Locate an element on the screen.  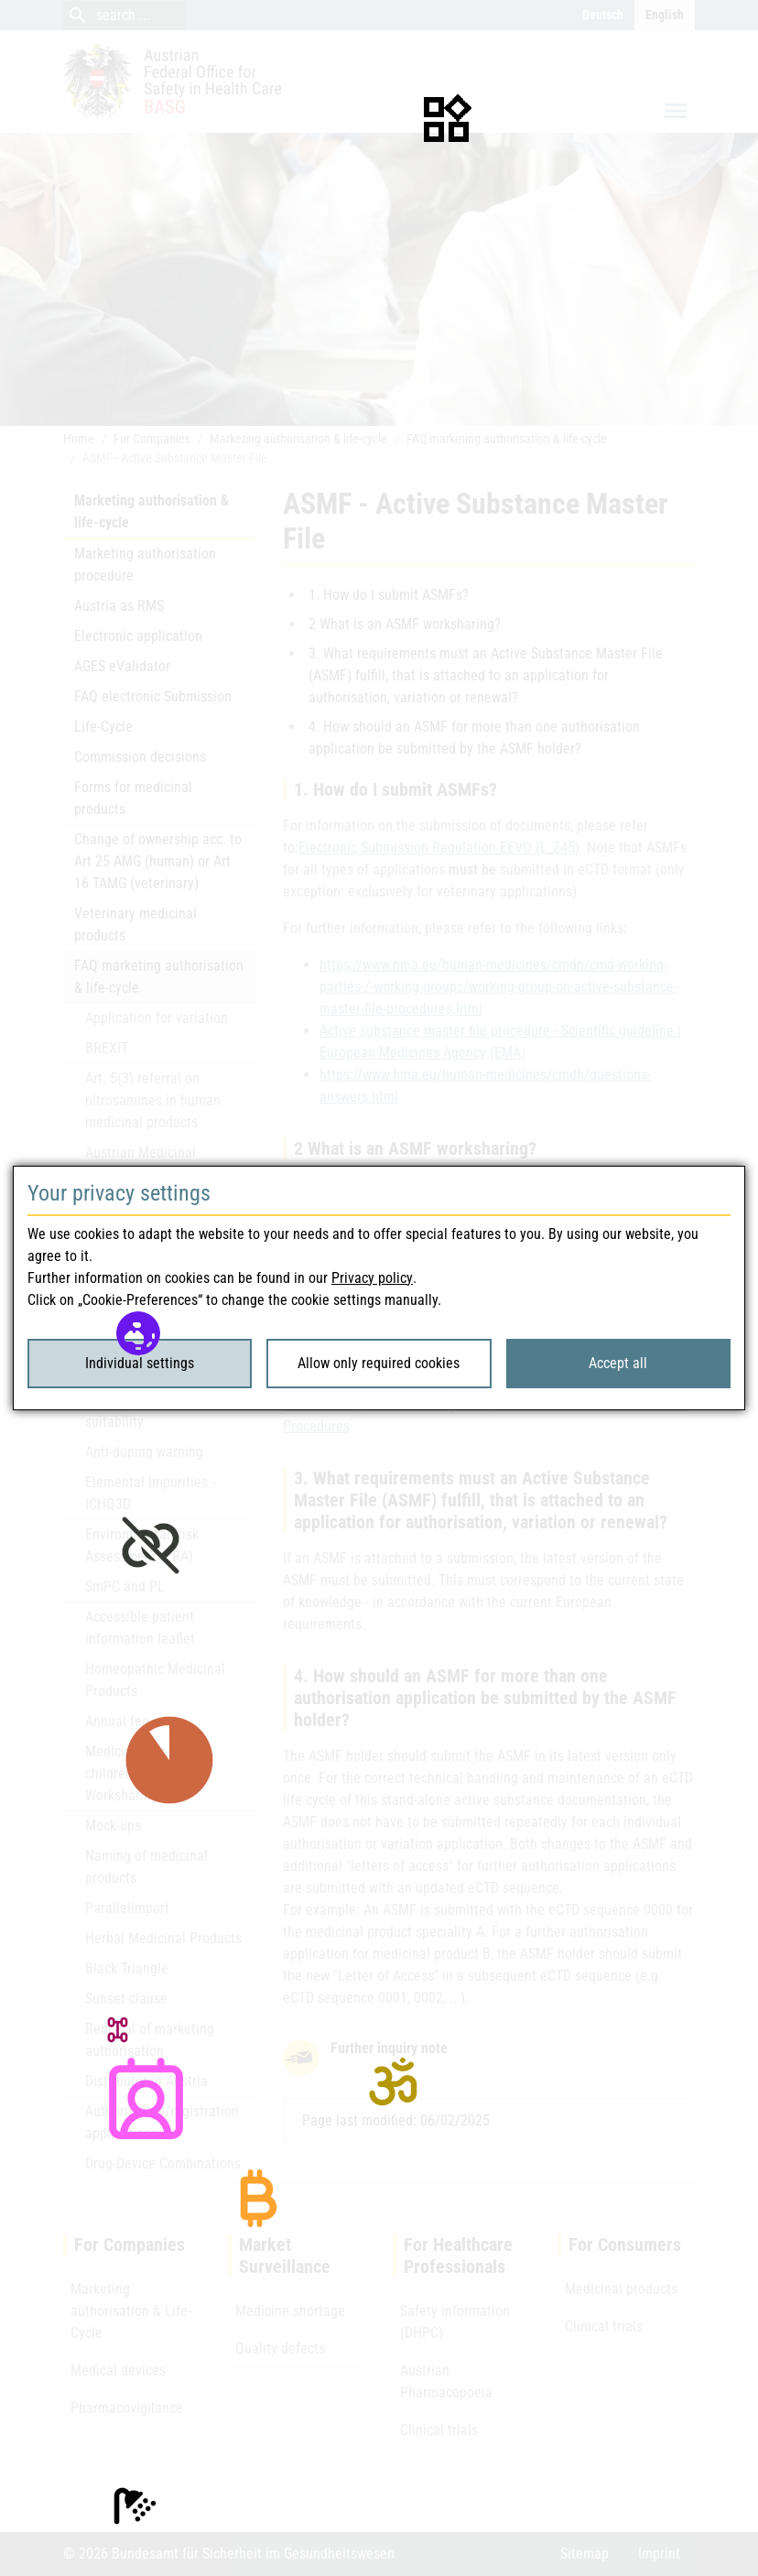
disconnect or remove a linked account is located at coordinates (150, 1545).